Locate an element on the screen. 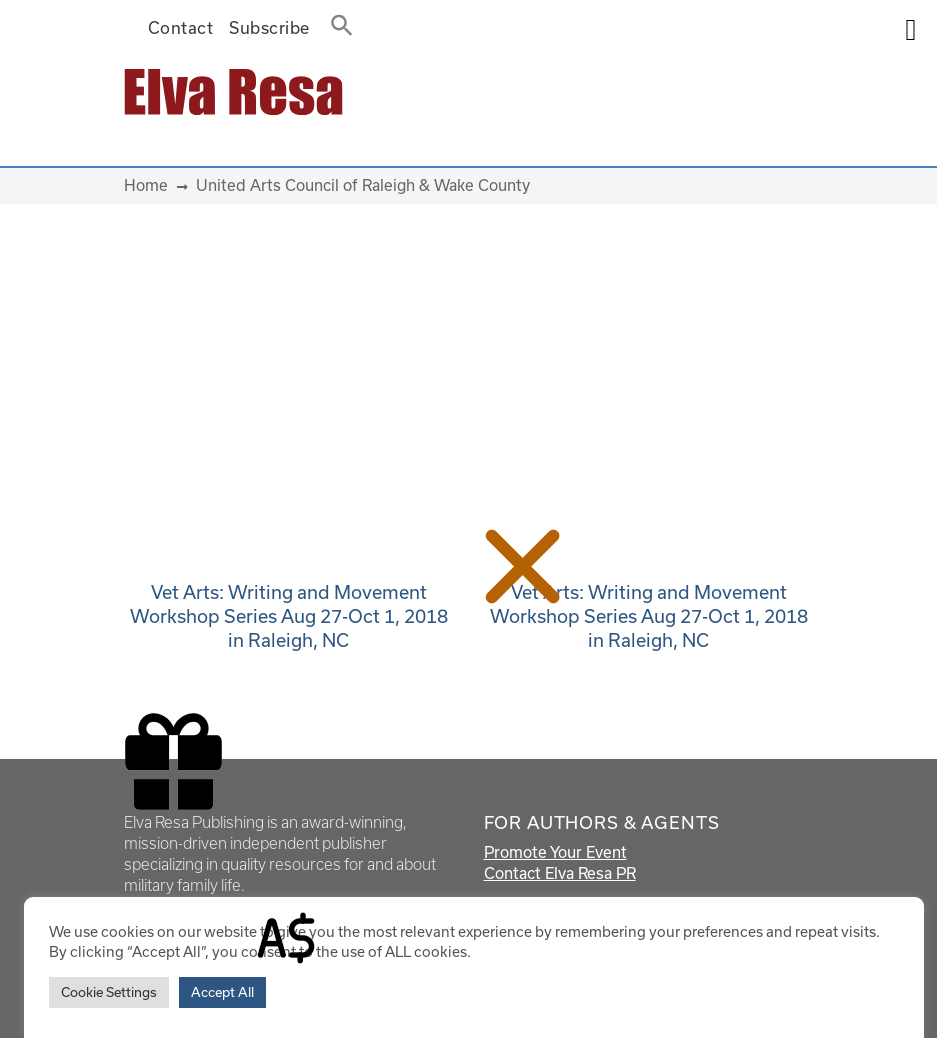 The image size is (937, 1038). close the current window or dialog is located at coordinates (522, 566).